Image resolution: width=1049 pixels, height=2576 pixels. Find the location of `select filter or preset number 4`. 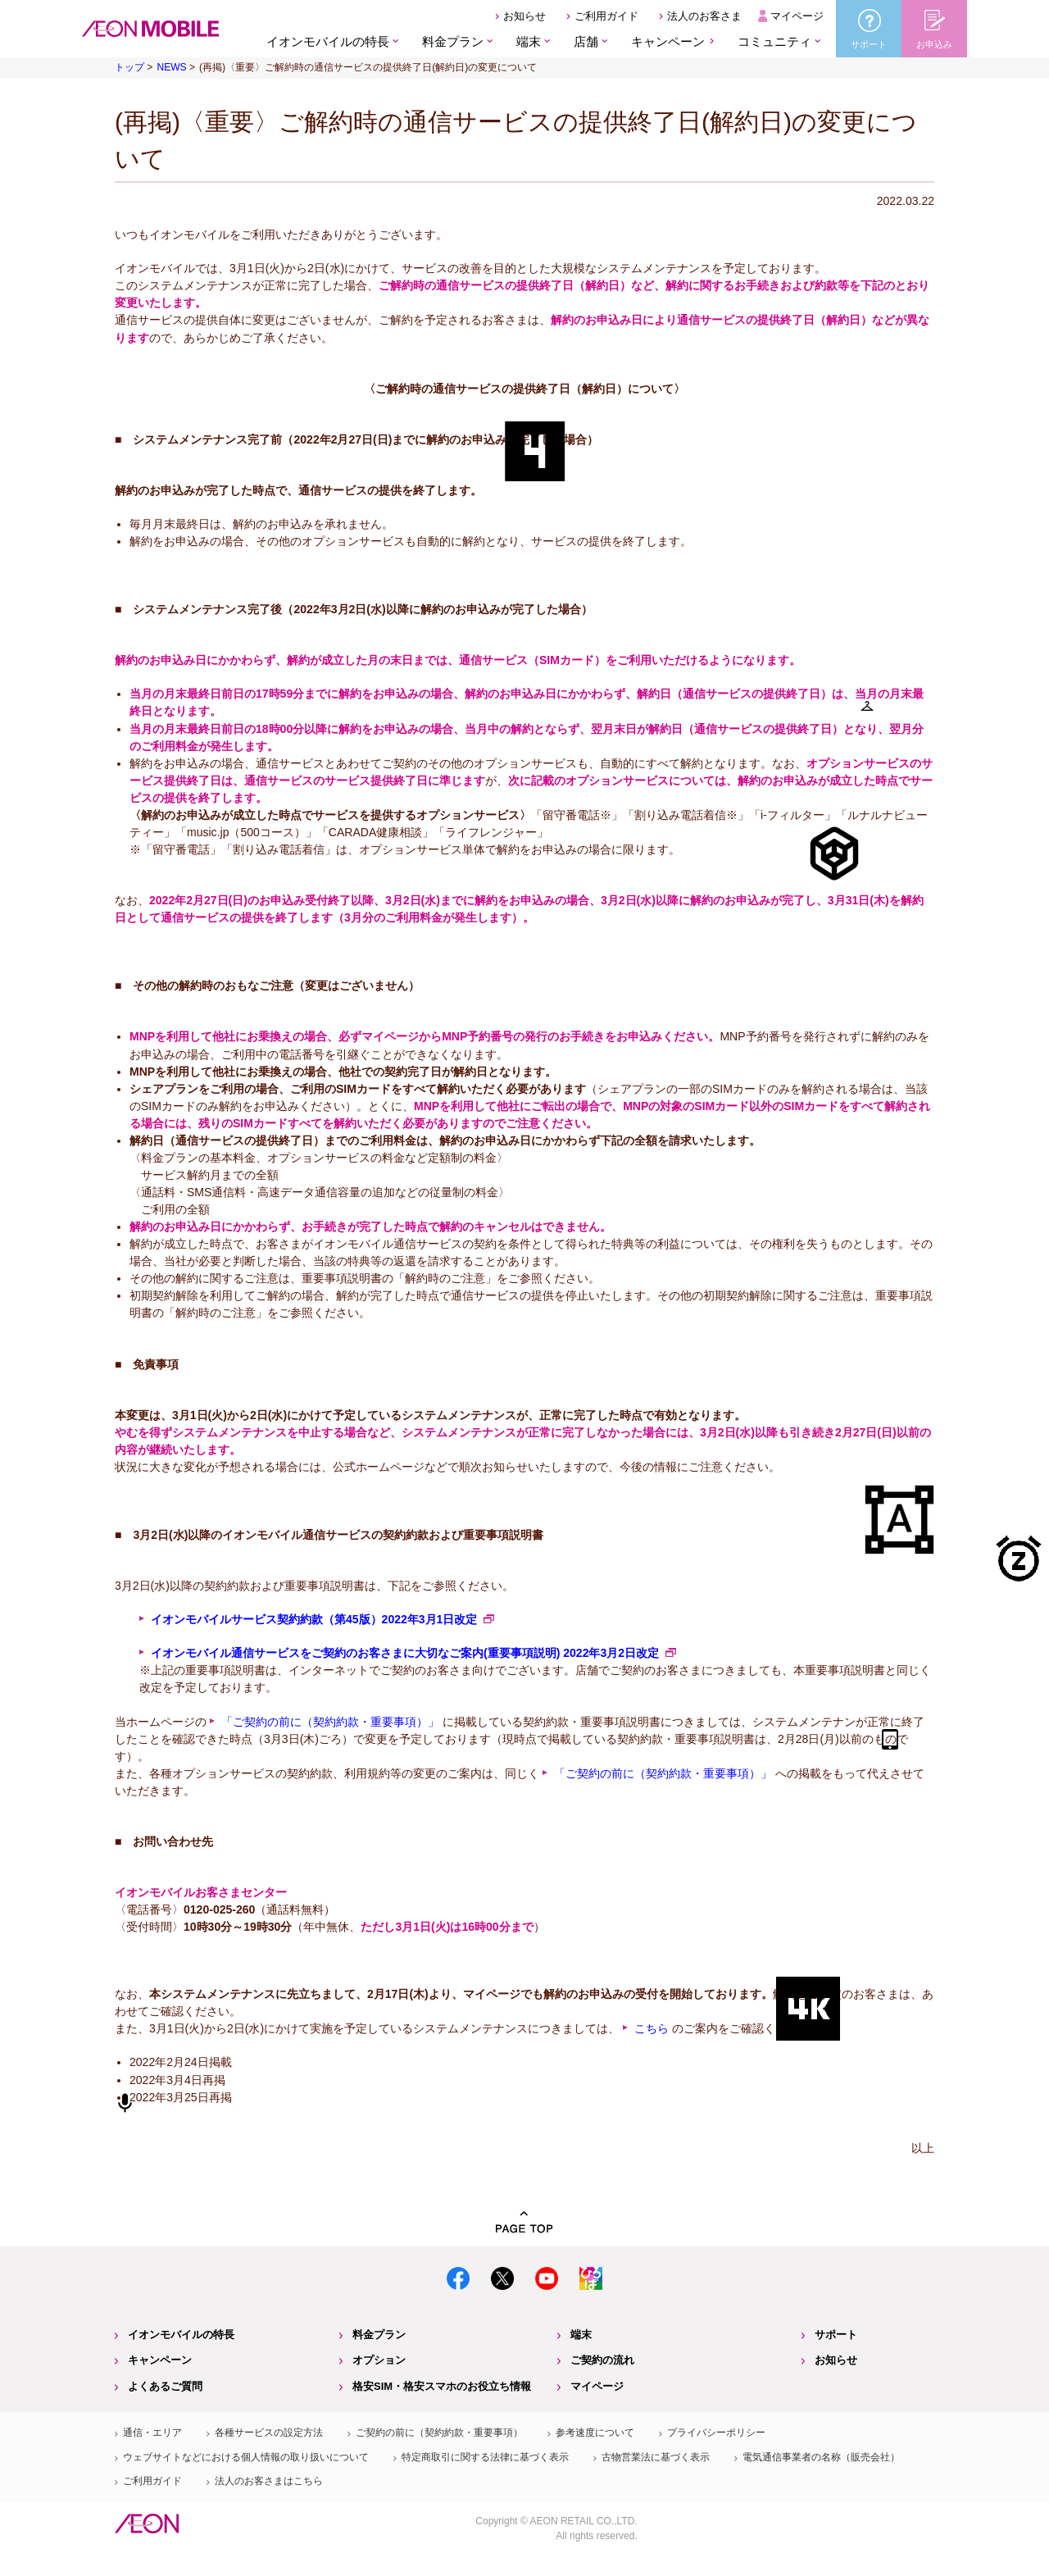

select filter or preset number 4 is located at coordinates (534, 451).